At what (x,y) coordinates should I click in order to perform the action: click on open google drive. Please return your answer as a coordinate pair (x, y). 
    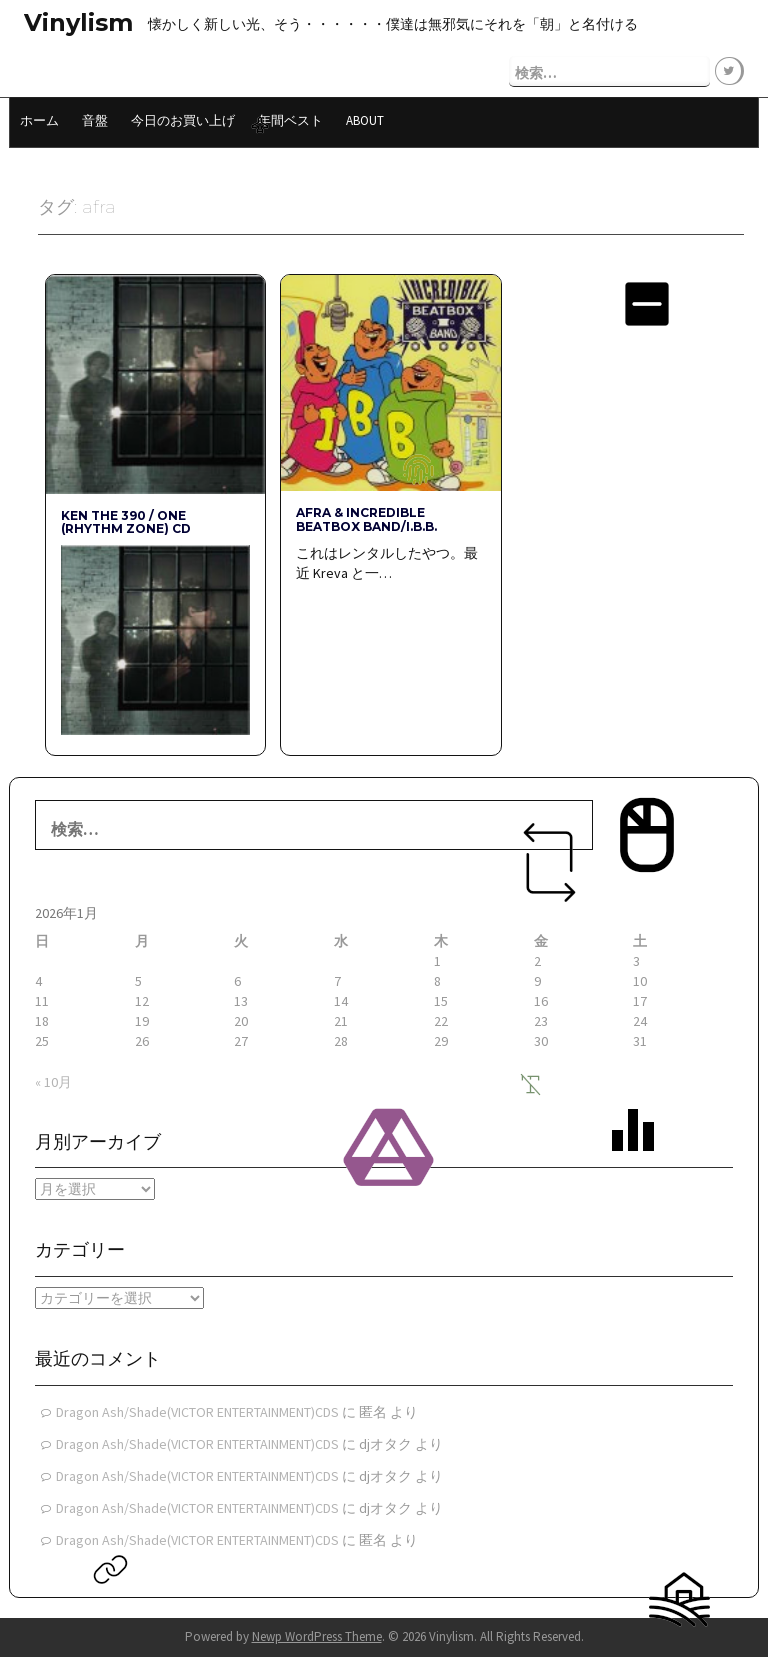
    Looking at the image, I should click on (388, 1150).